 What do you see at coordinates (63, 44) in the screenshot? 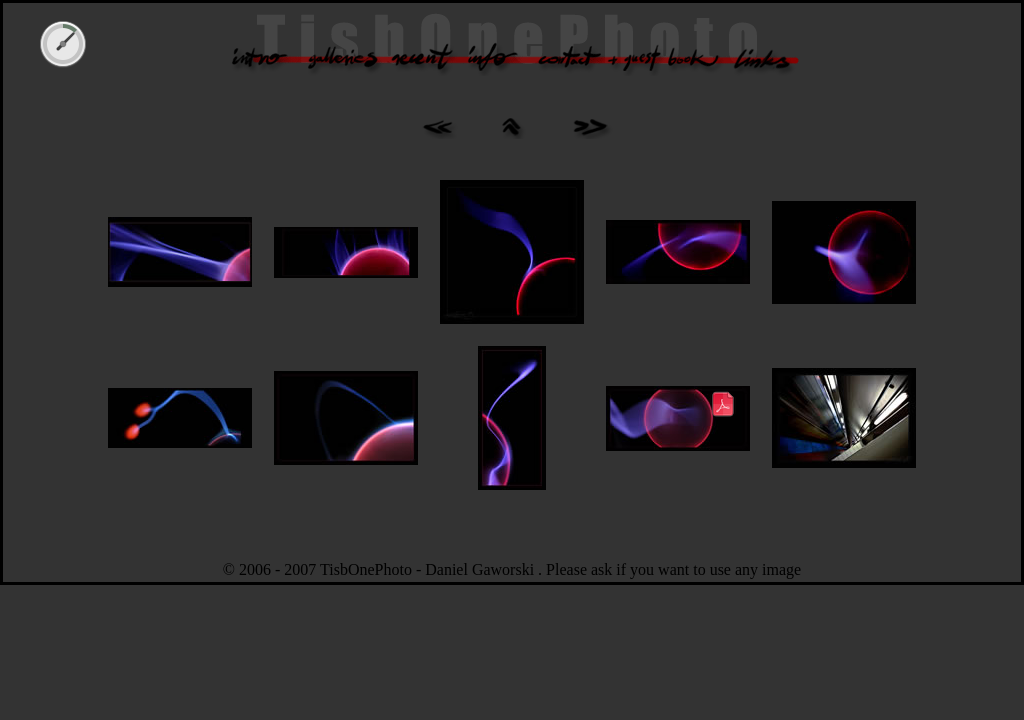
I see `open sysprof system profiler` at bounding box center [63, 44].